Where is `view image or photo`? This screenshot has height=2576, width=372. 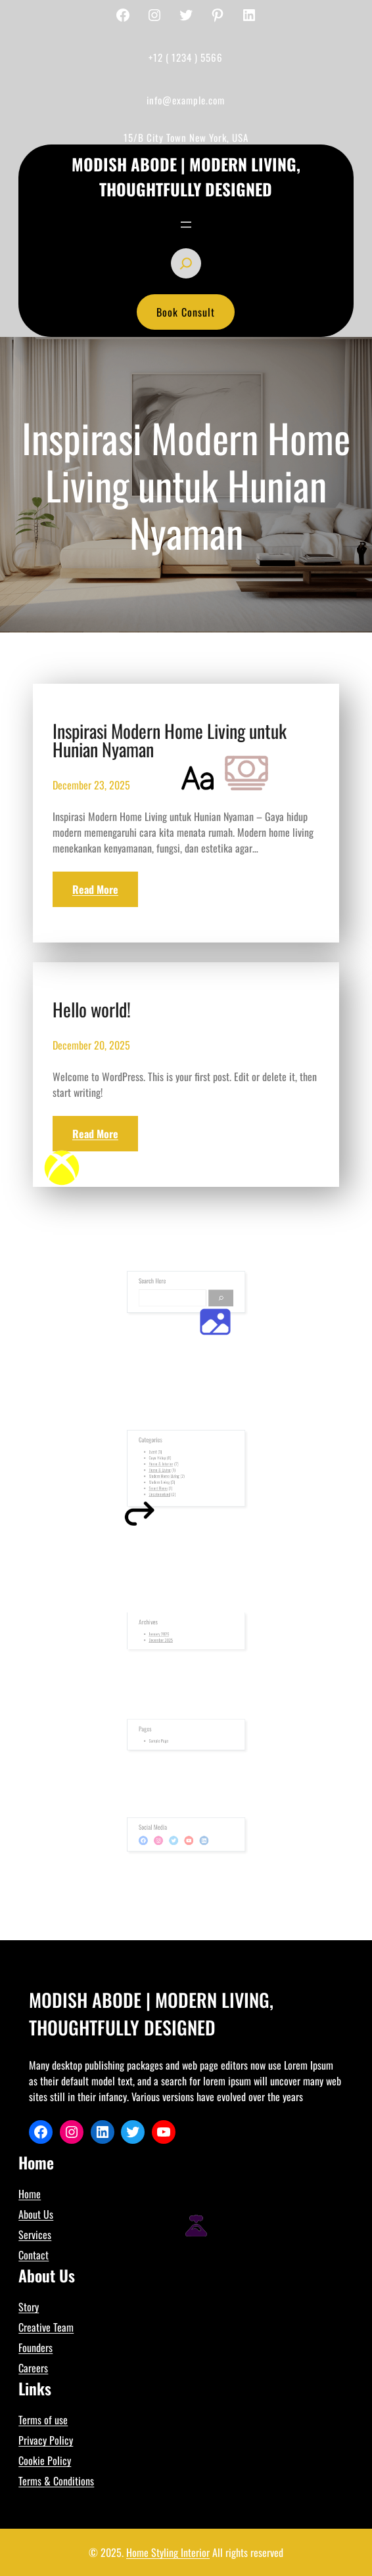
view image or photo is located at coordinates (215, 1321).